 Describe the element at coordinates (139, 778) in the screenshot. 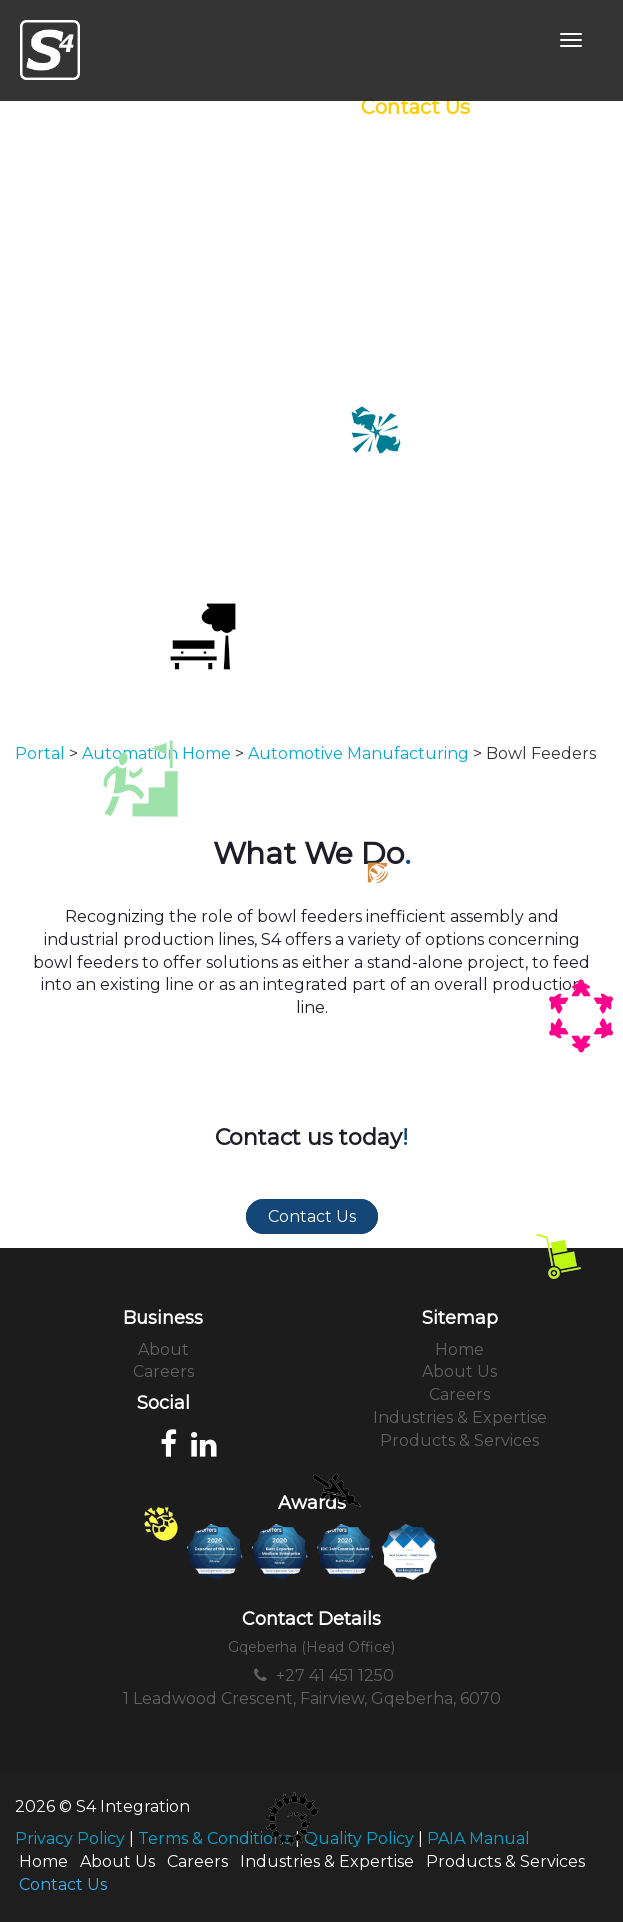

I see `track progress toward a goal` at that location.